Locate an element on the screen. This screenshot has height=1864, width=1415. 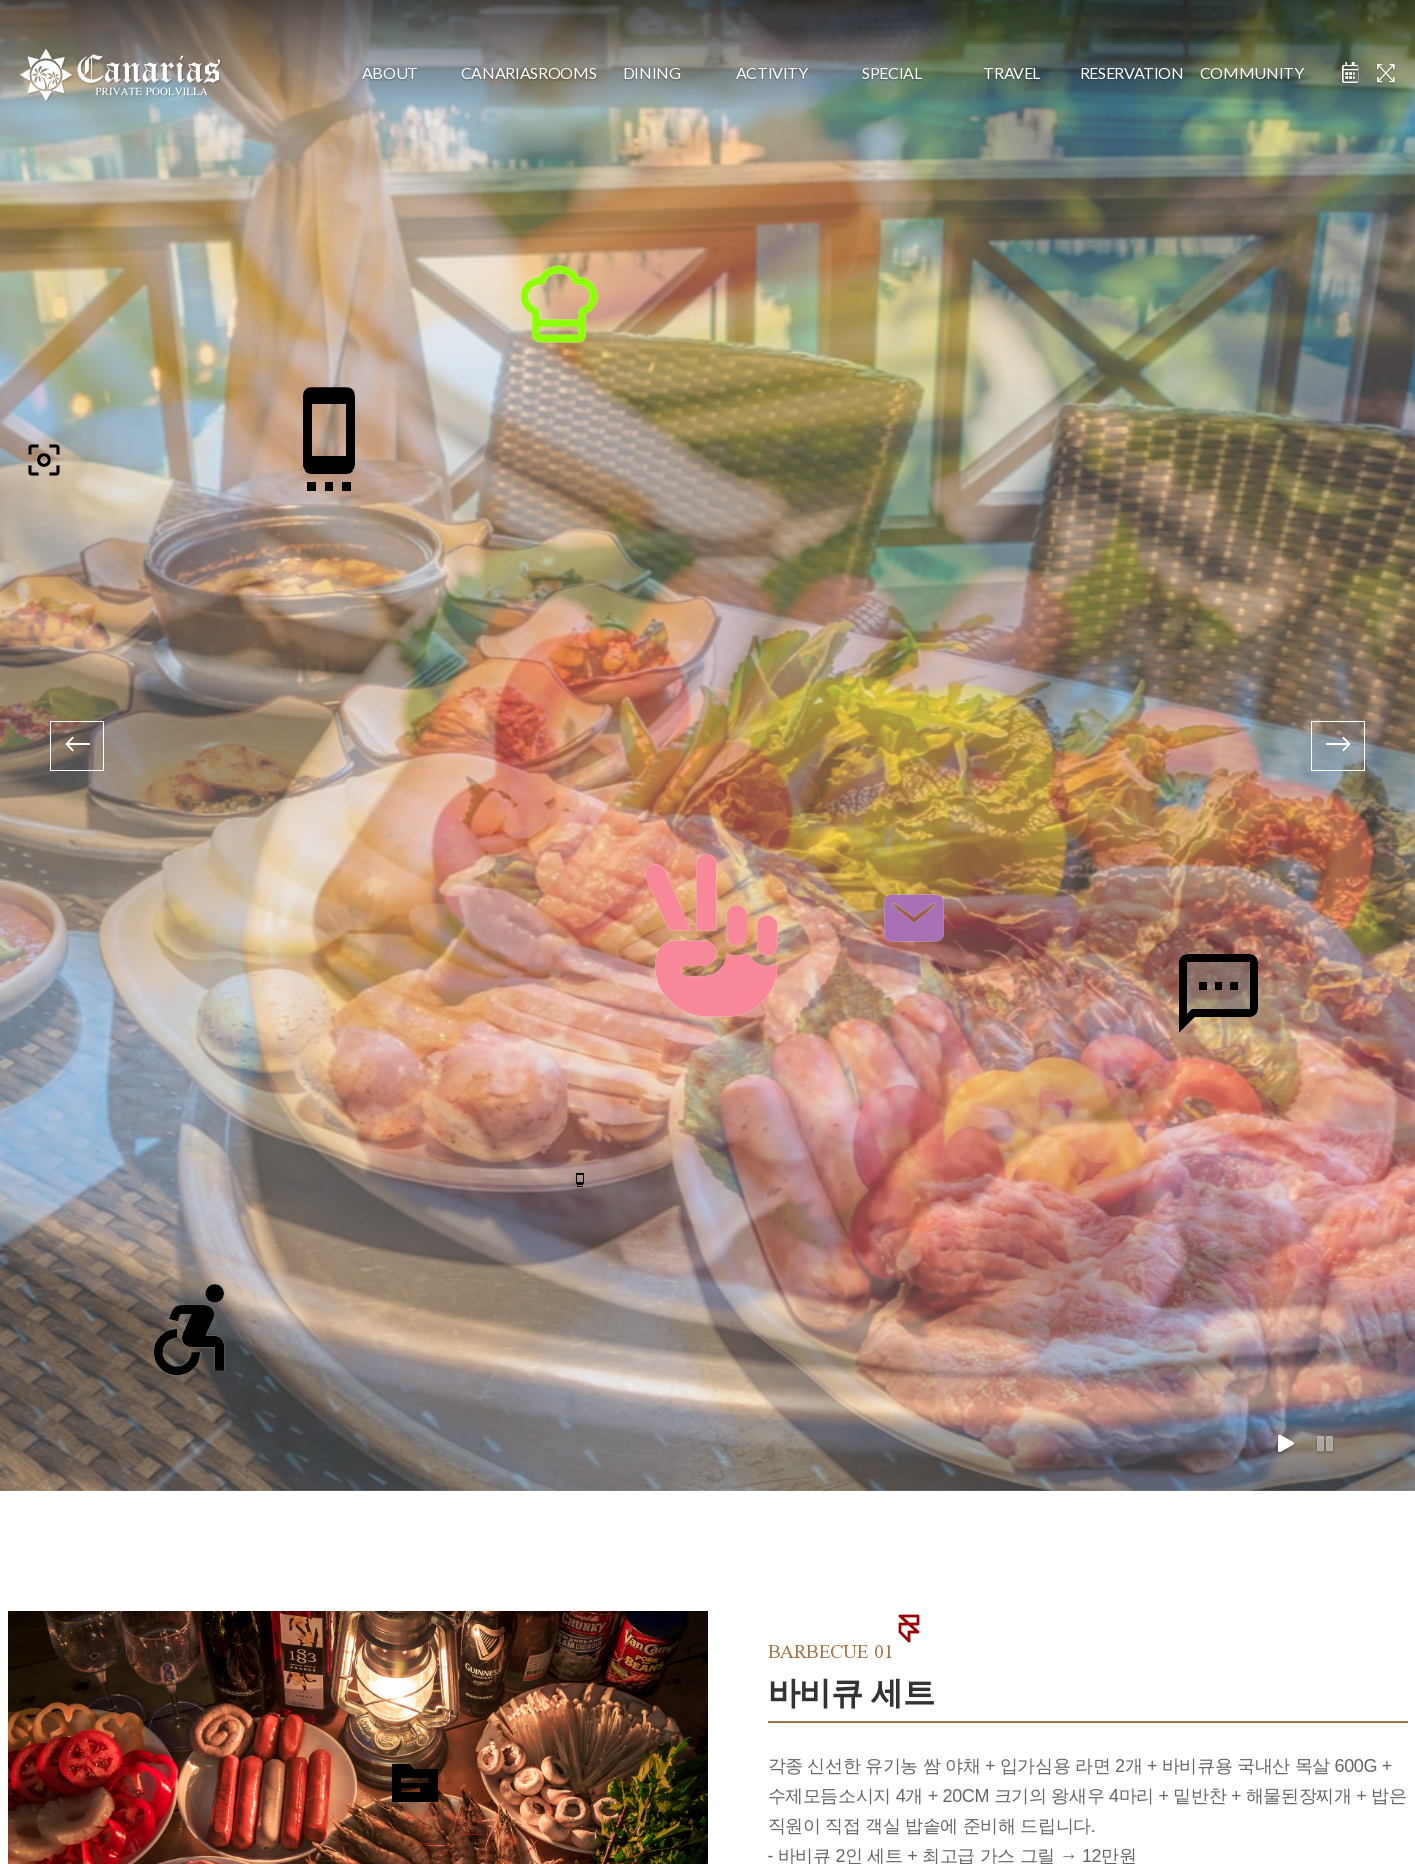
dock your device to a charging station is located at coordinates (580, 1180).